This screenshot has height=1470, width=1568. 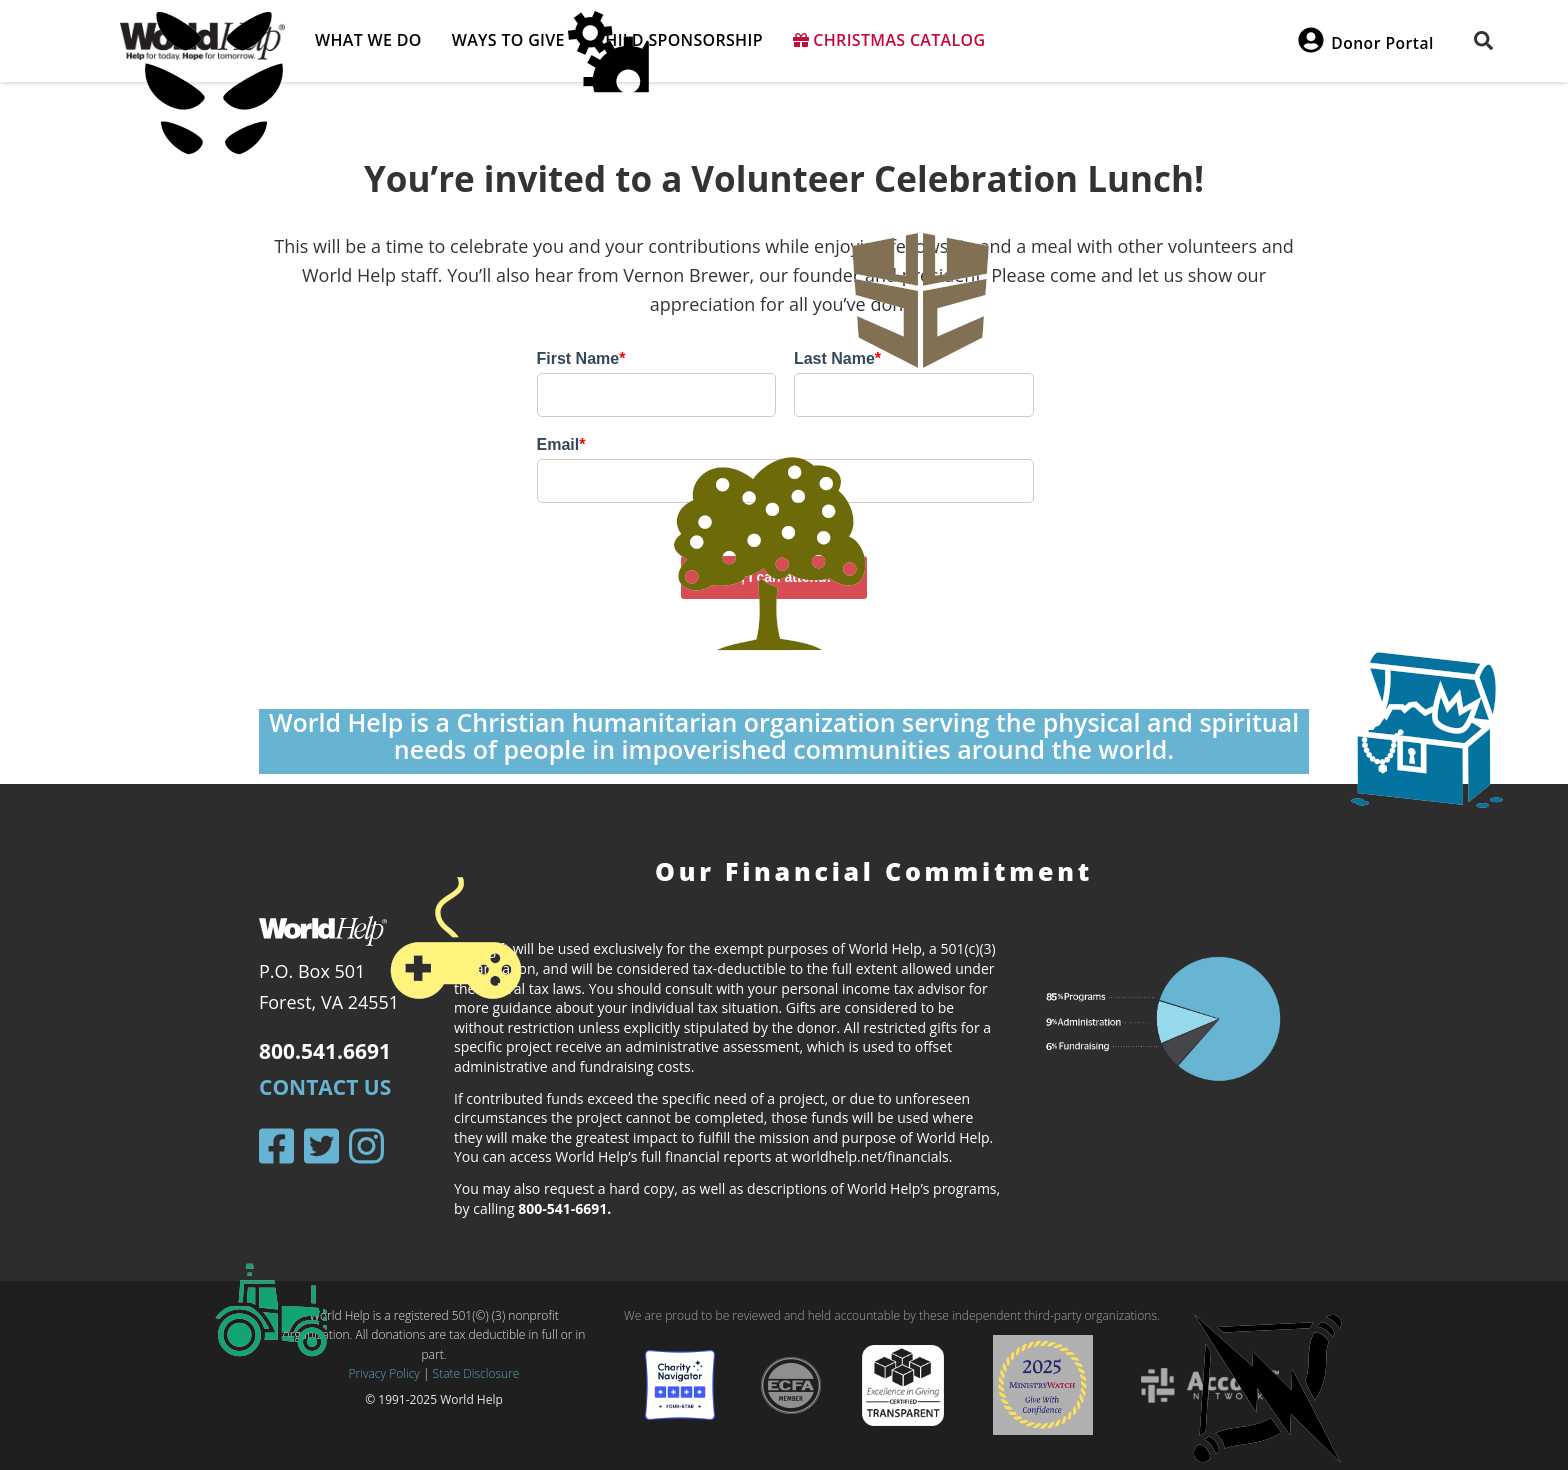 I want to click on view collected rewards or loot, so click(x=1427, y=730).